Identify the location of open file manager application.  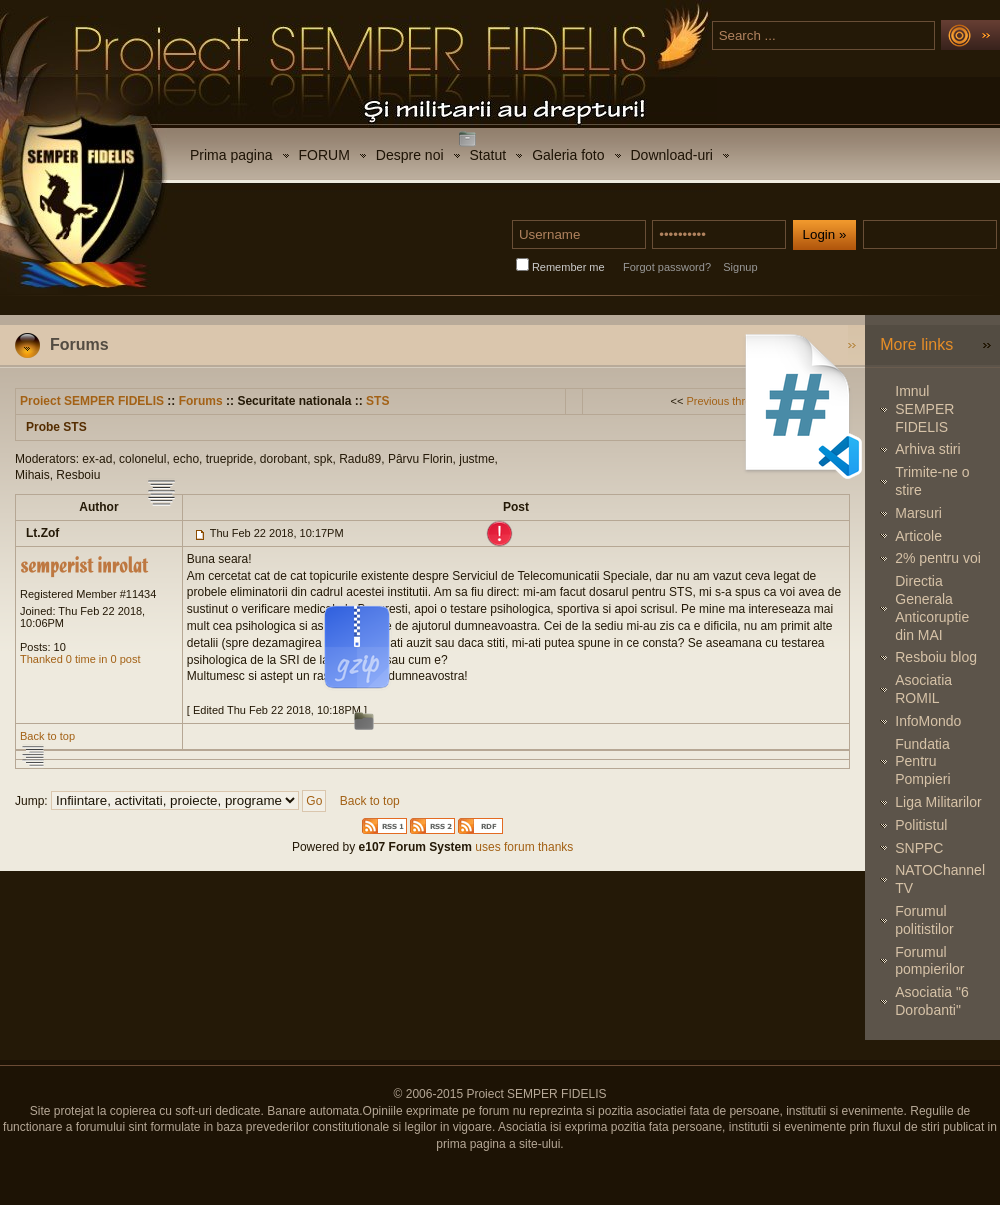
(467, 138).